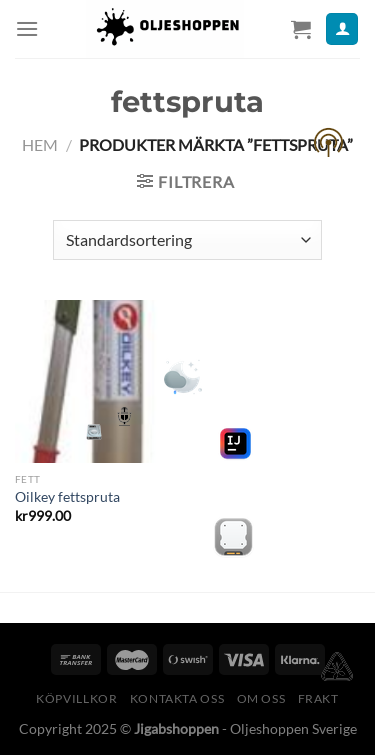  What do you see at coordinates (233, 537) in the screenshot?
I see `open disk and storage preferences` at bounding box center [233, 537].